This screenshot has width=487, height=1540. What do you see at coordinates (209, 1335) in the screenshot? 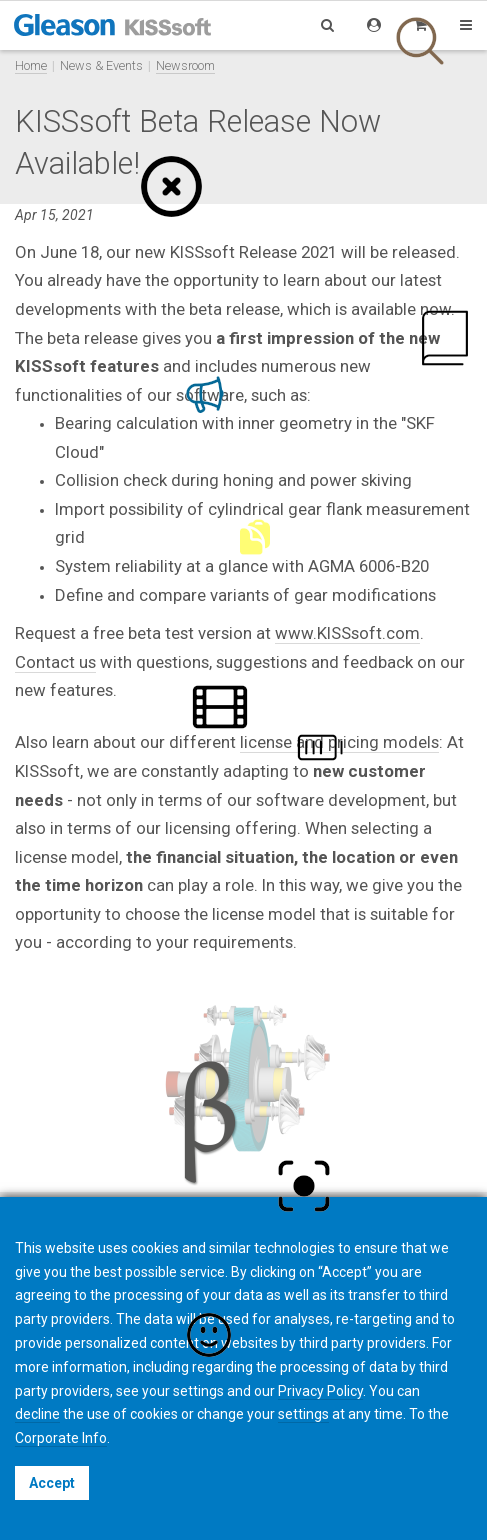
I see `add an emoji or reaction` at bounding box center [209, 1335].